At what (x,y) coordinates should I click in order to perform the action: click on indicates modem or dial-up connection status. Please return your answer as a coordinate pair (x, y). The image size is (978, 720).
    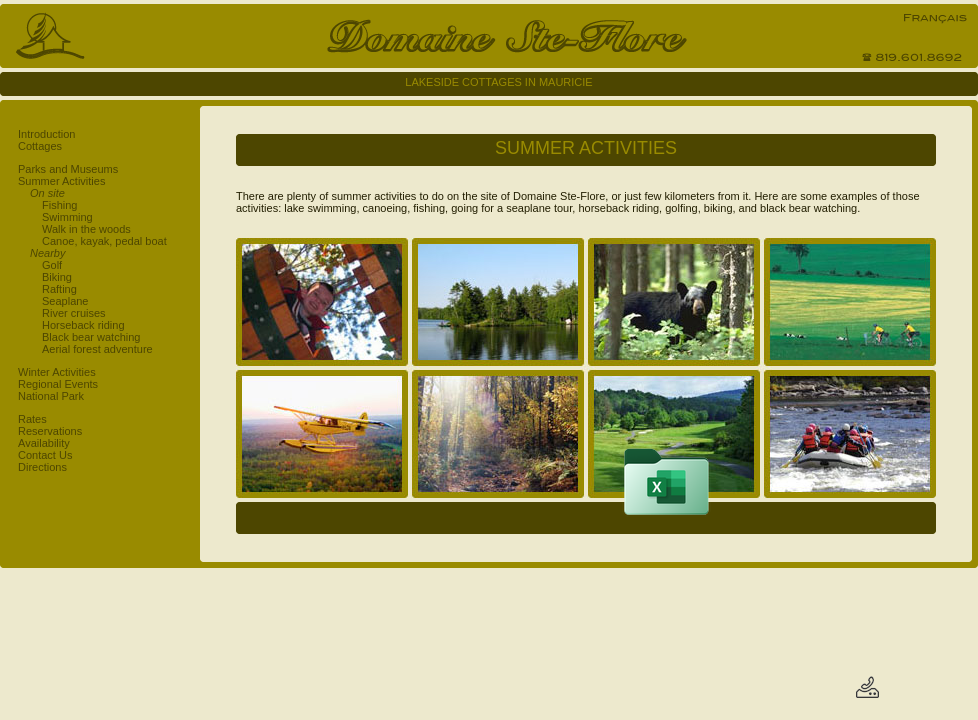
    Looking at the image, I should click on (867, 686).